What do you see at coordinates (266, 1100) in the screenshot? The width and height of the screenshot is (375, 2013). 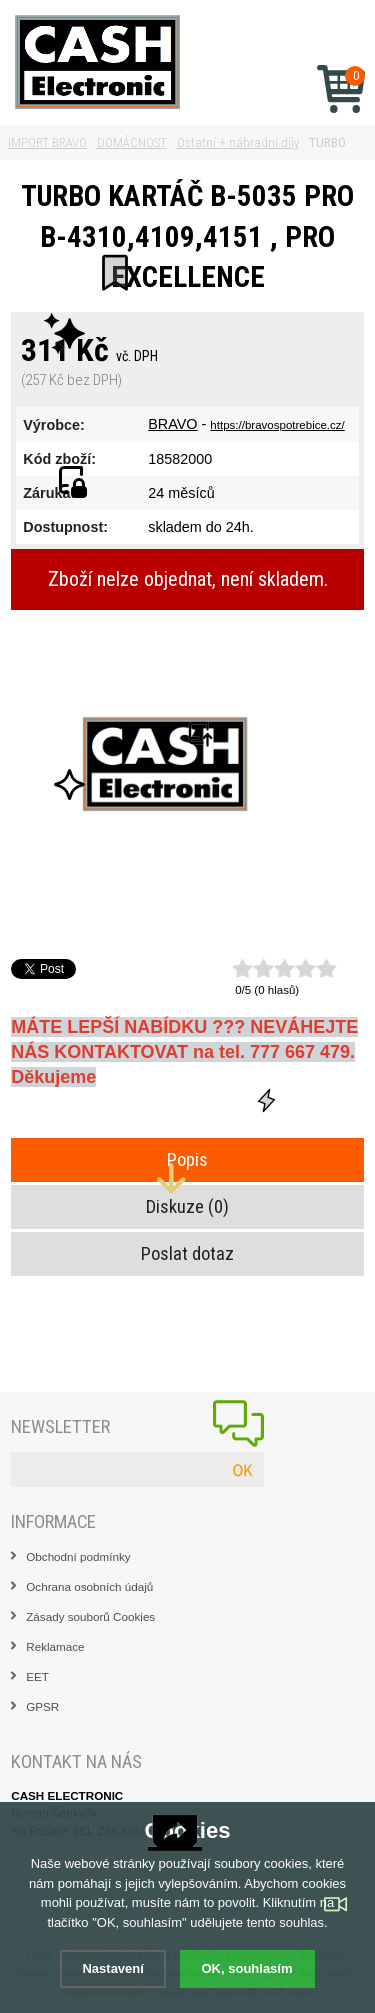 I see `quick actions or shortcuts` at bounding box center [266, 1100].